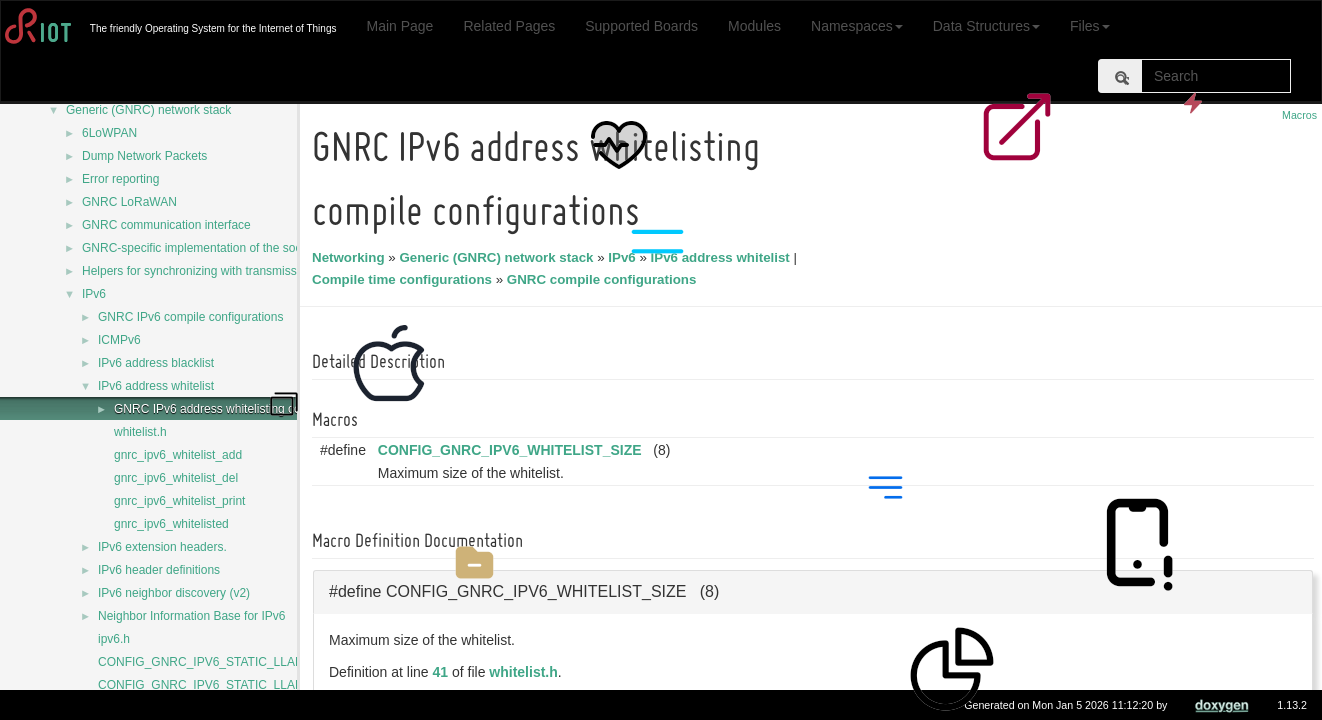 The width and height of the screenshot is (1322, 720). Describe the element at coordinates (1017, 127) in the screenshot. I see `open link in a new tab or window` at that location.